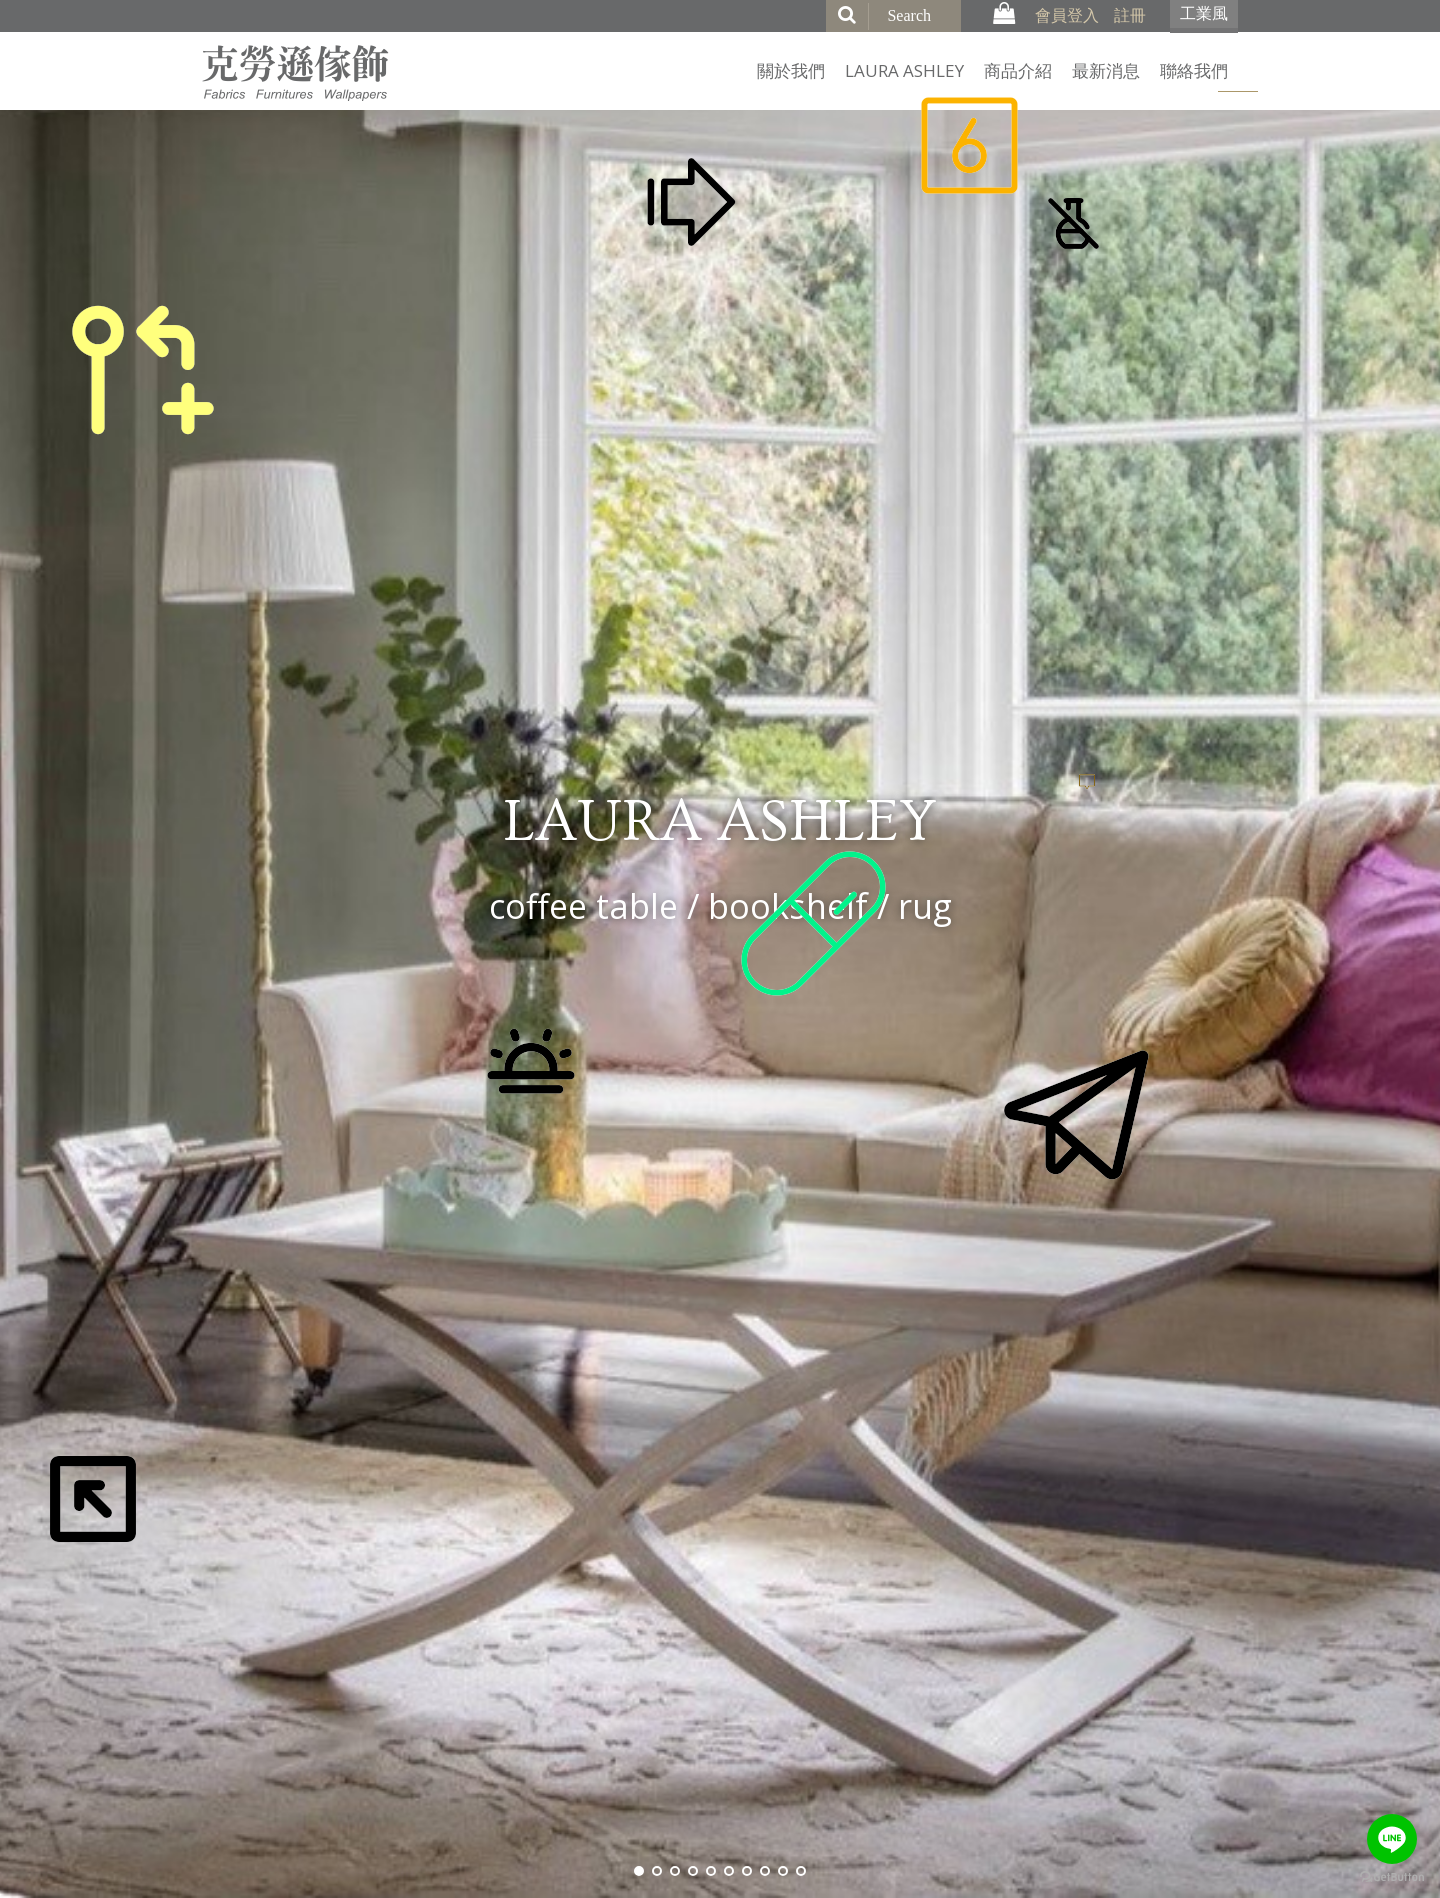 This screenshot has height=1898, width=1440. What do you see at coordinates (1081, 1117) in the screenshot?
I see `open Telegram messaging app` at bounding box center [1081, 1117].